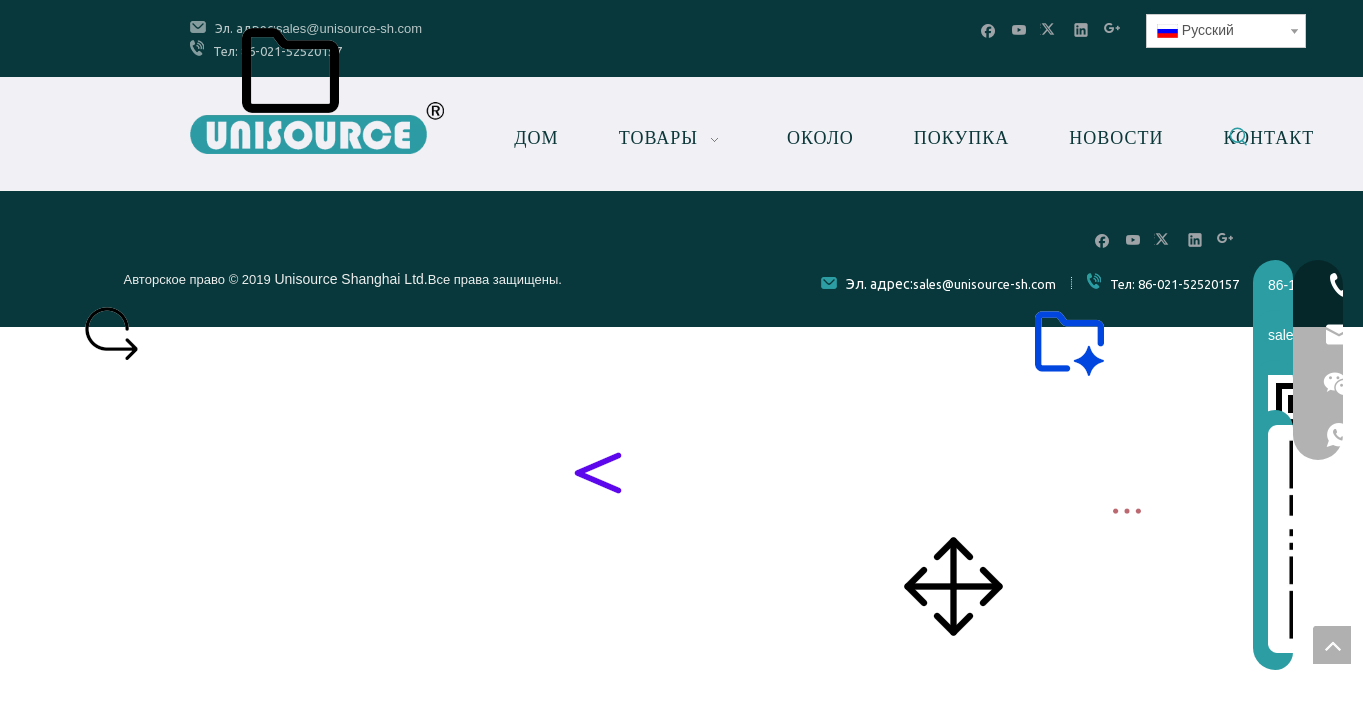 This screenshot has height=720, width=1363. Describe the element at coordinates (290, 70) in the screenshot. I see `open folder or directory` at that location.